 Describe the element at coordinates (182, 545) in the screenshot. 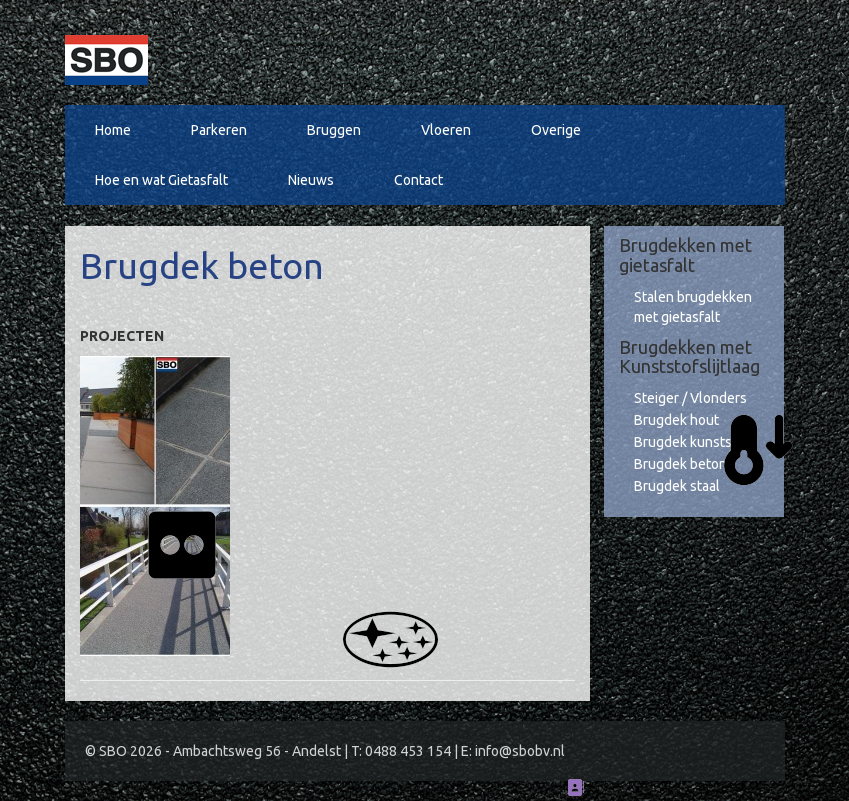

I see `open flickr app` at that location.